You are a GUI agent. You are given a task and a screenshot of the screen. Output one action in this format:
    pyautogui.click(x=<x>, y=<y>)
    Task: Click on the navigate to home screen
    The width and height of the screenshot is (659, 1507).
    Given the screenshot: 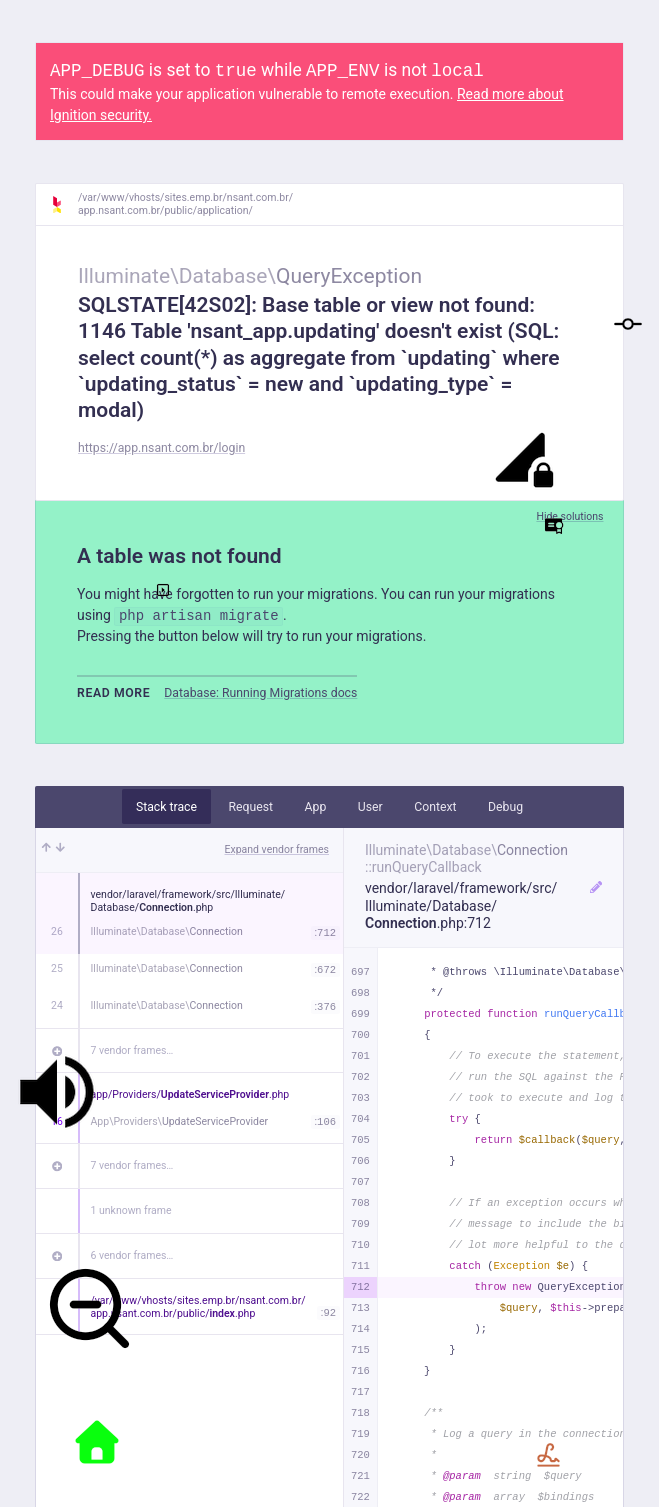 What is the action you would take?
    pyautogui.click(x=97, y=1442)
    